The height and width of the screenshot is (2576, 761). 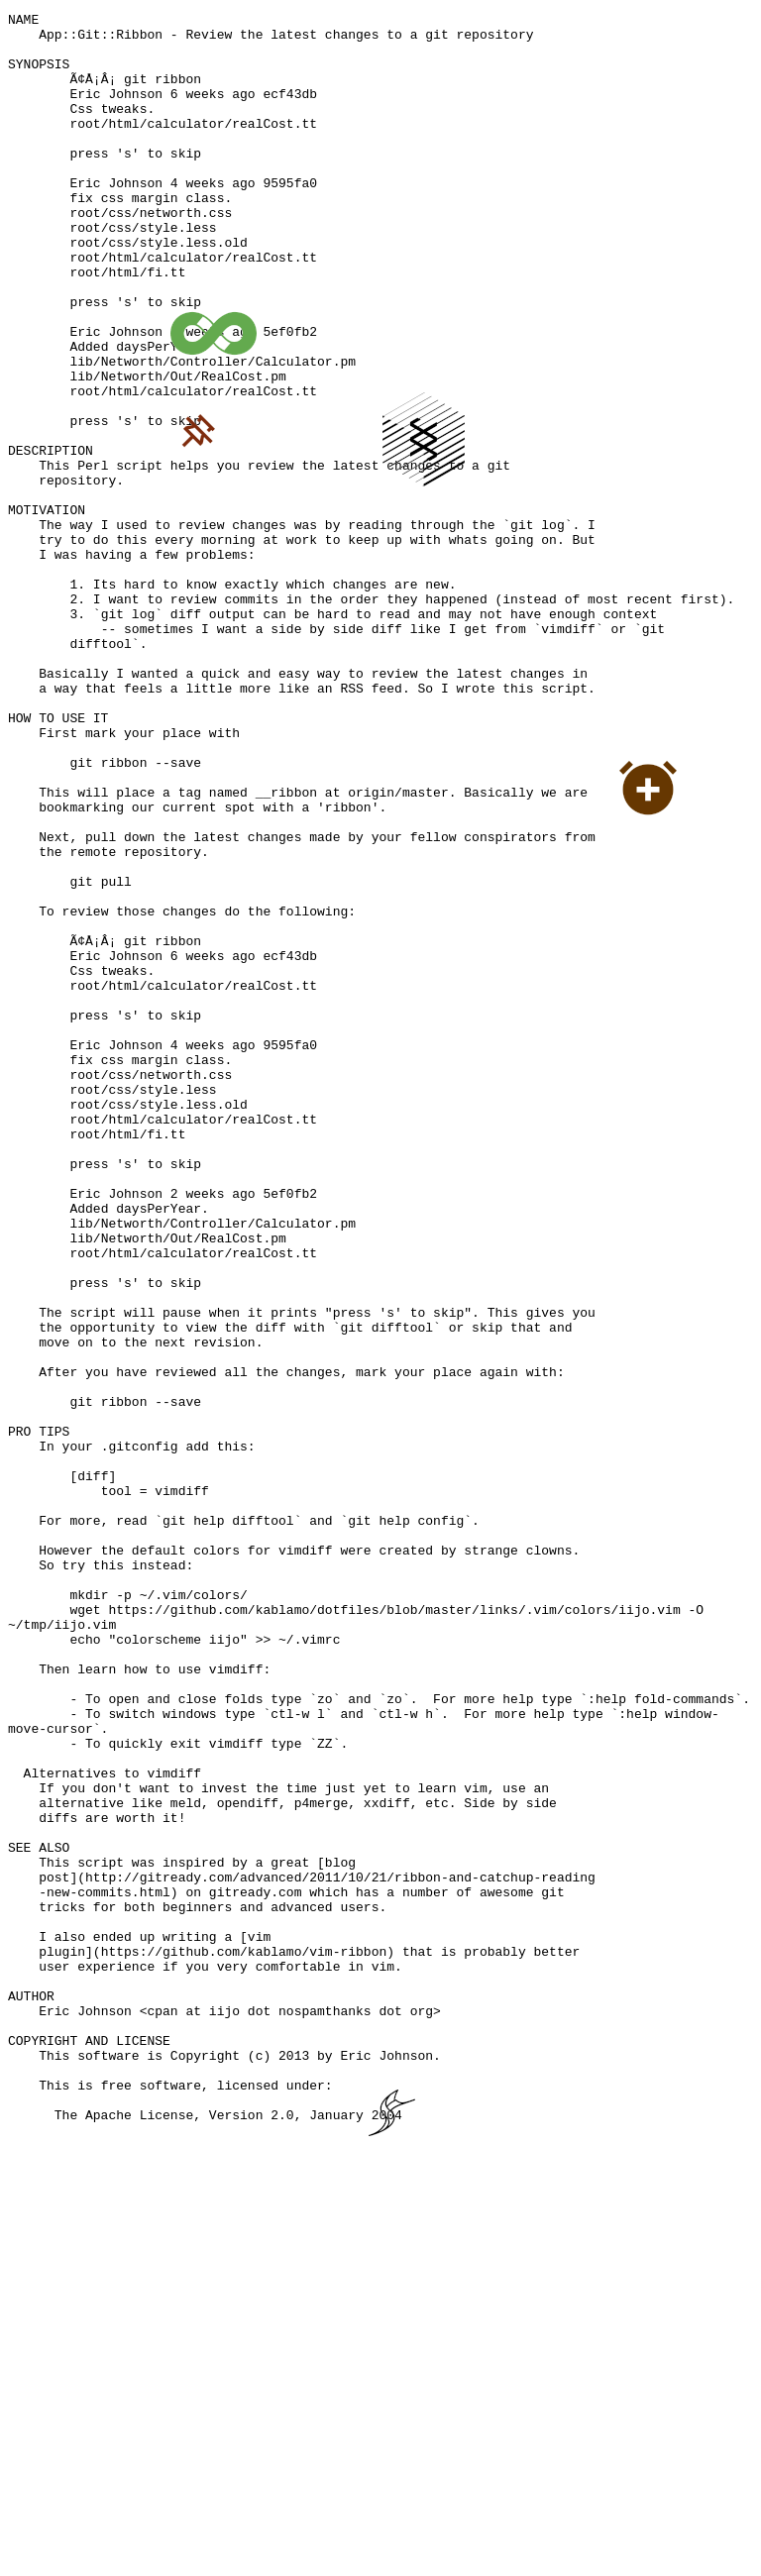 What do you see at coordinates (197, 432) in the screenshot?
I see `unpin a saved location` at bounding box center [197, 432].